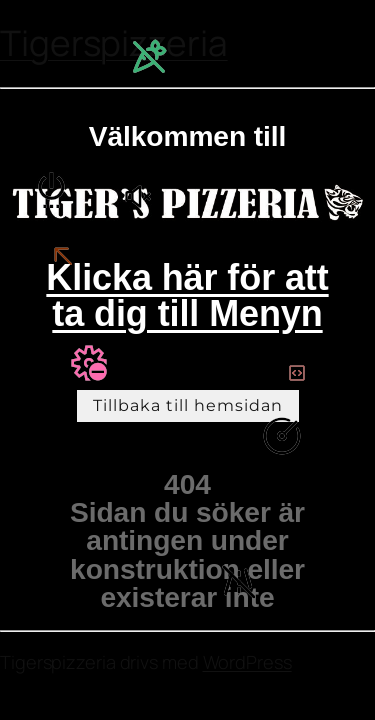 This screenshot has width=375, height=720. I want to click on view source code, so click(297, 373).